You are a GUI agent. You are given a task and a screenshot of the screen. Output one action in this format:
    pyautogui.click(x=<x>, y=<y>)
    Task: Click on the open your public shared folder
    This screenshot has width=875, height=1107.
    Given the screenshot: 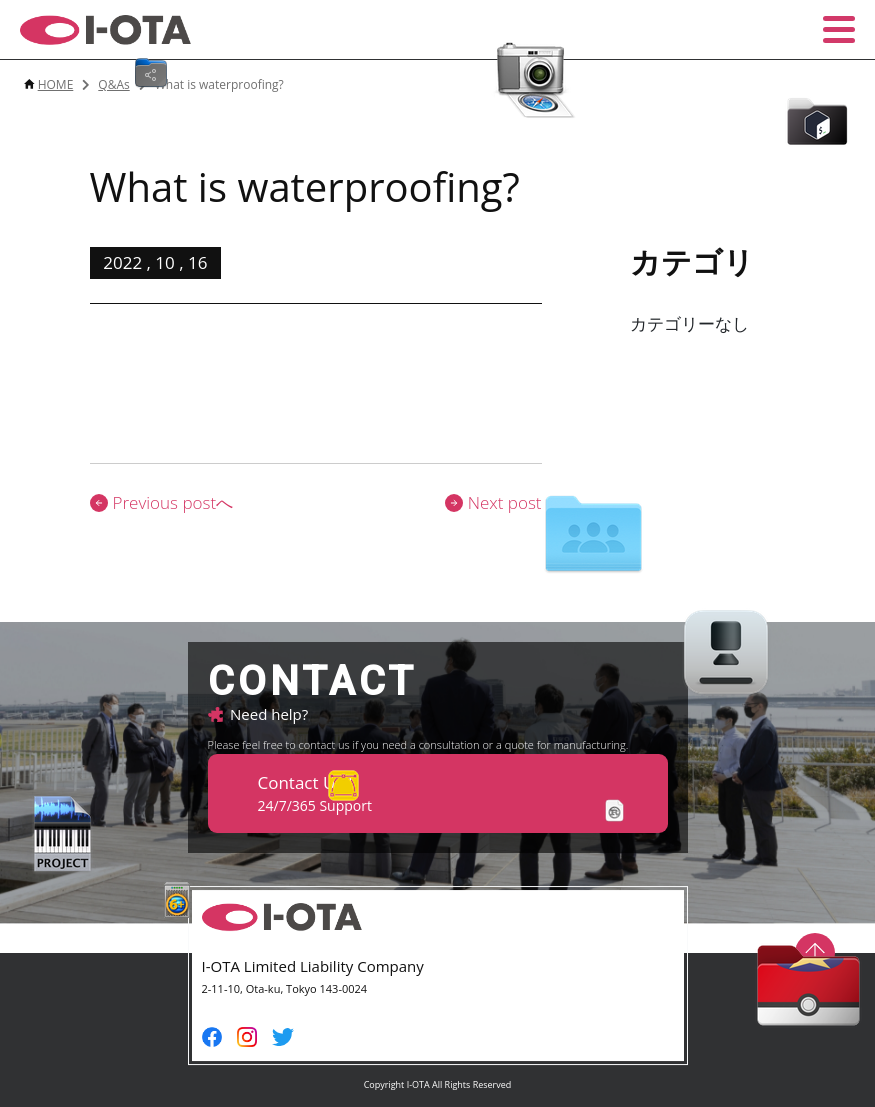 What is the action you would take?
    pyautogui.click(x=151, y=72)
    